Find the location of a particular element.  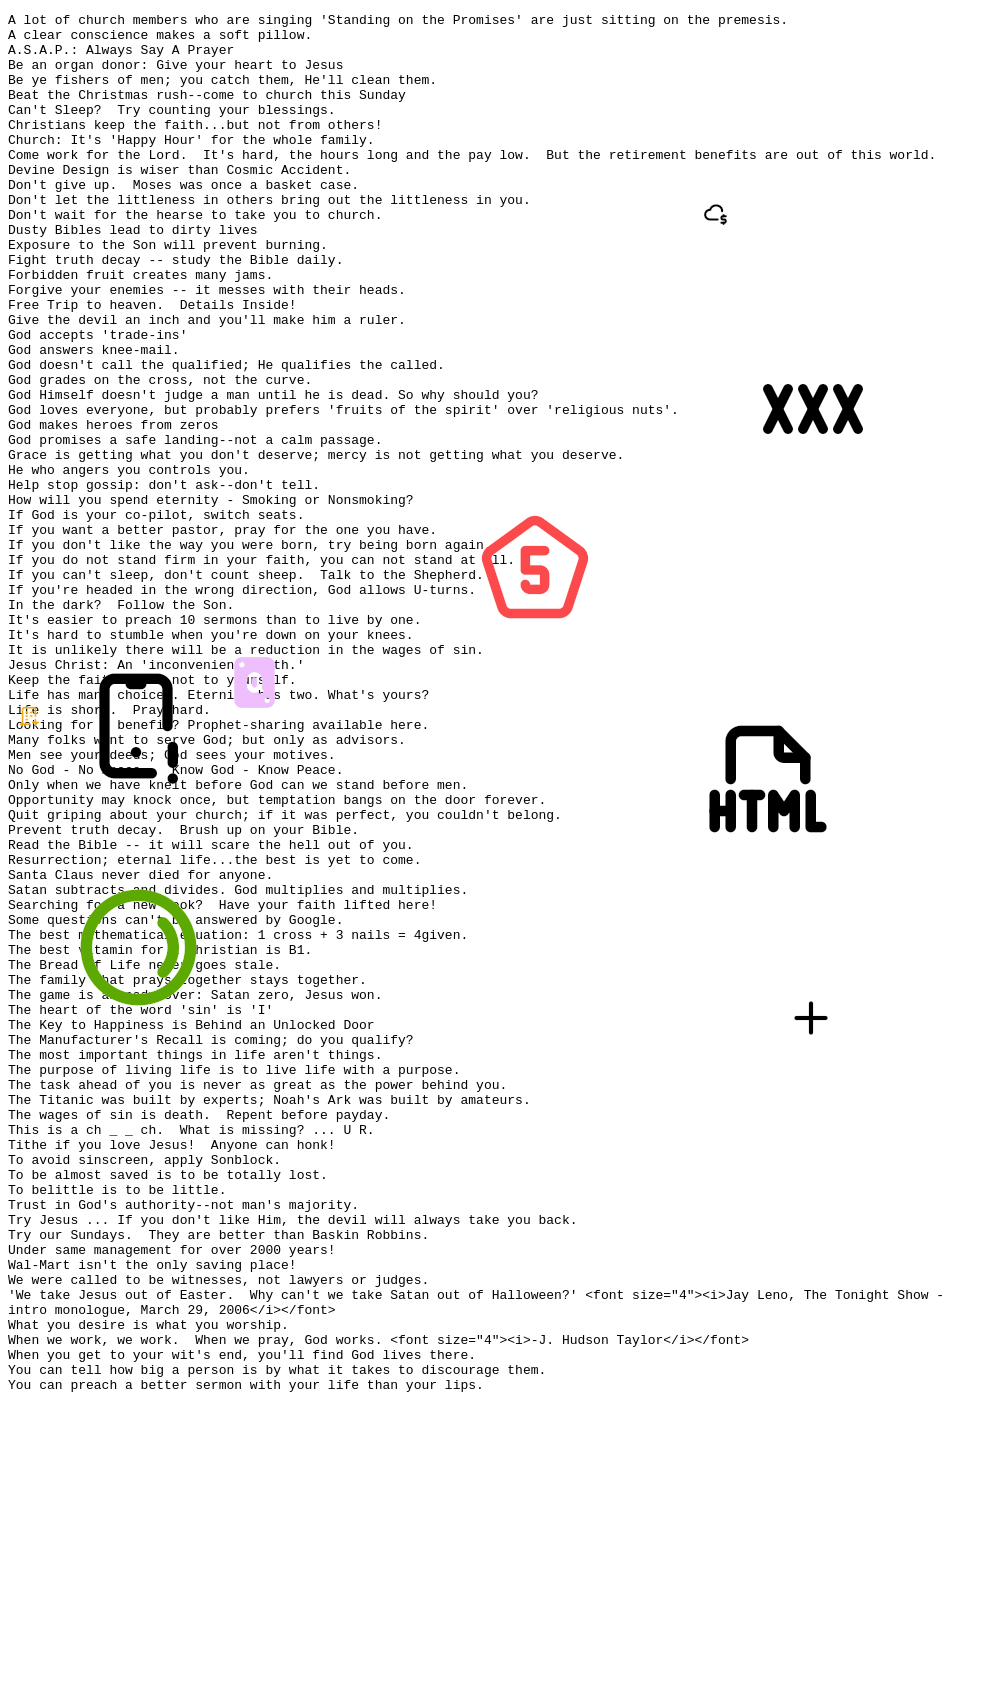

indicates step 5 in a multi-step process is located at coordinates (535, 570).